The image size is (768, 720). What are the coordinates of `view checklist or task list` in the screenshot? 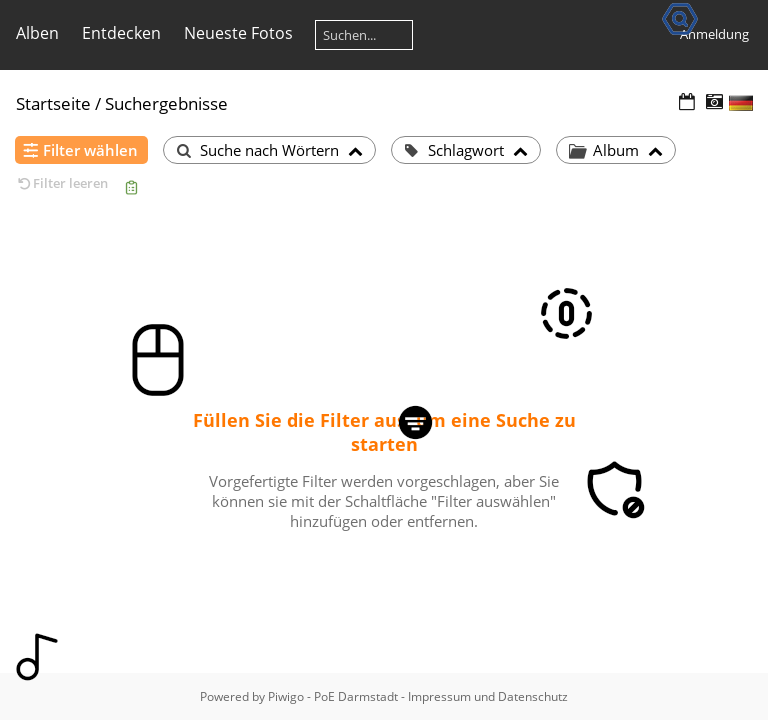 It's located at (131, 187).